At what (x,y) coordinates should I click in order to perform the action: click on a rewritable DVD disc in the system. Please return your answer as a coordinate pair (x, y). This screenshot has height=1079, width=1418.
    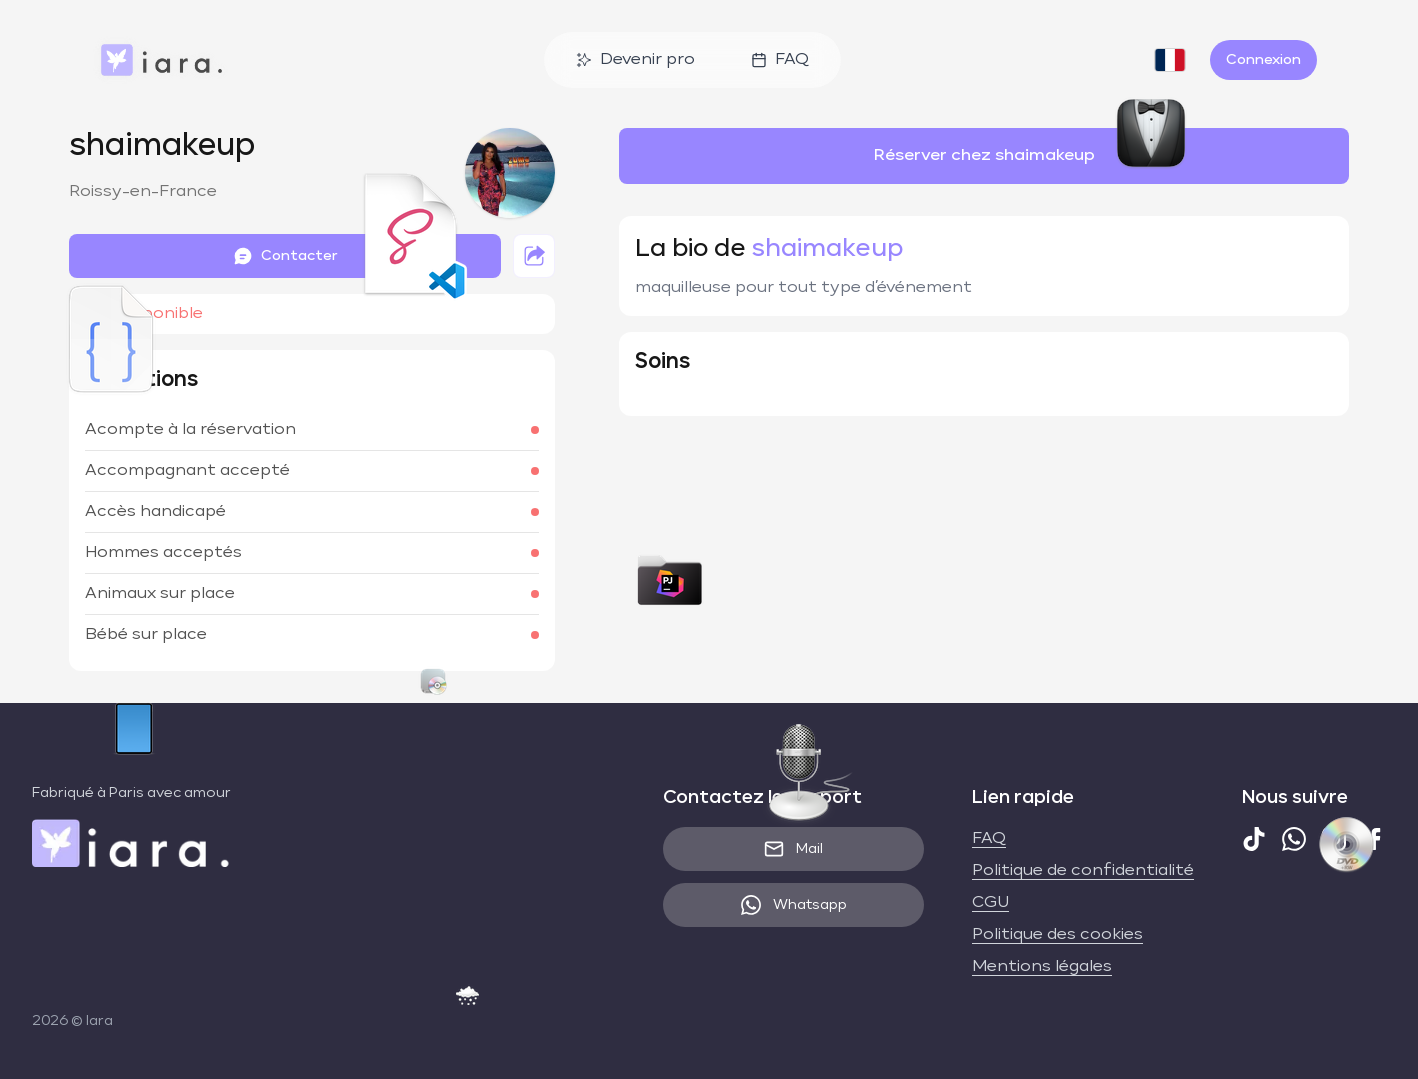
    Looking at the image, I should click on (1346, 845).